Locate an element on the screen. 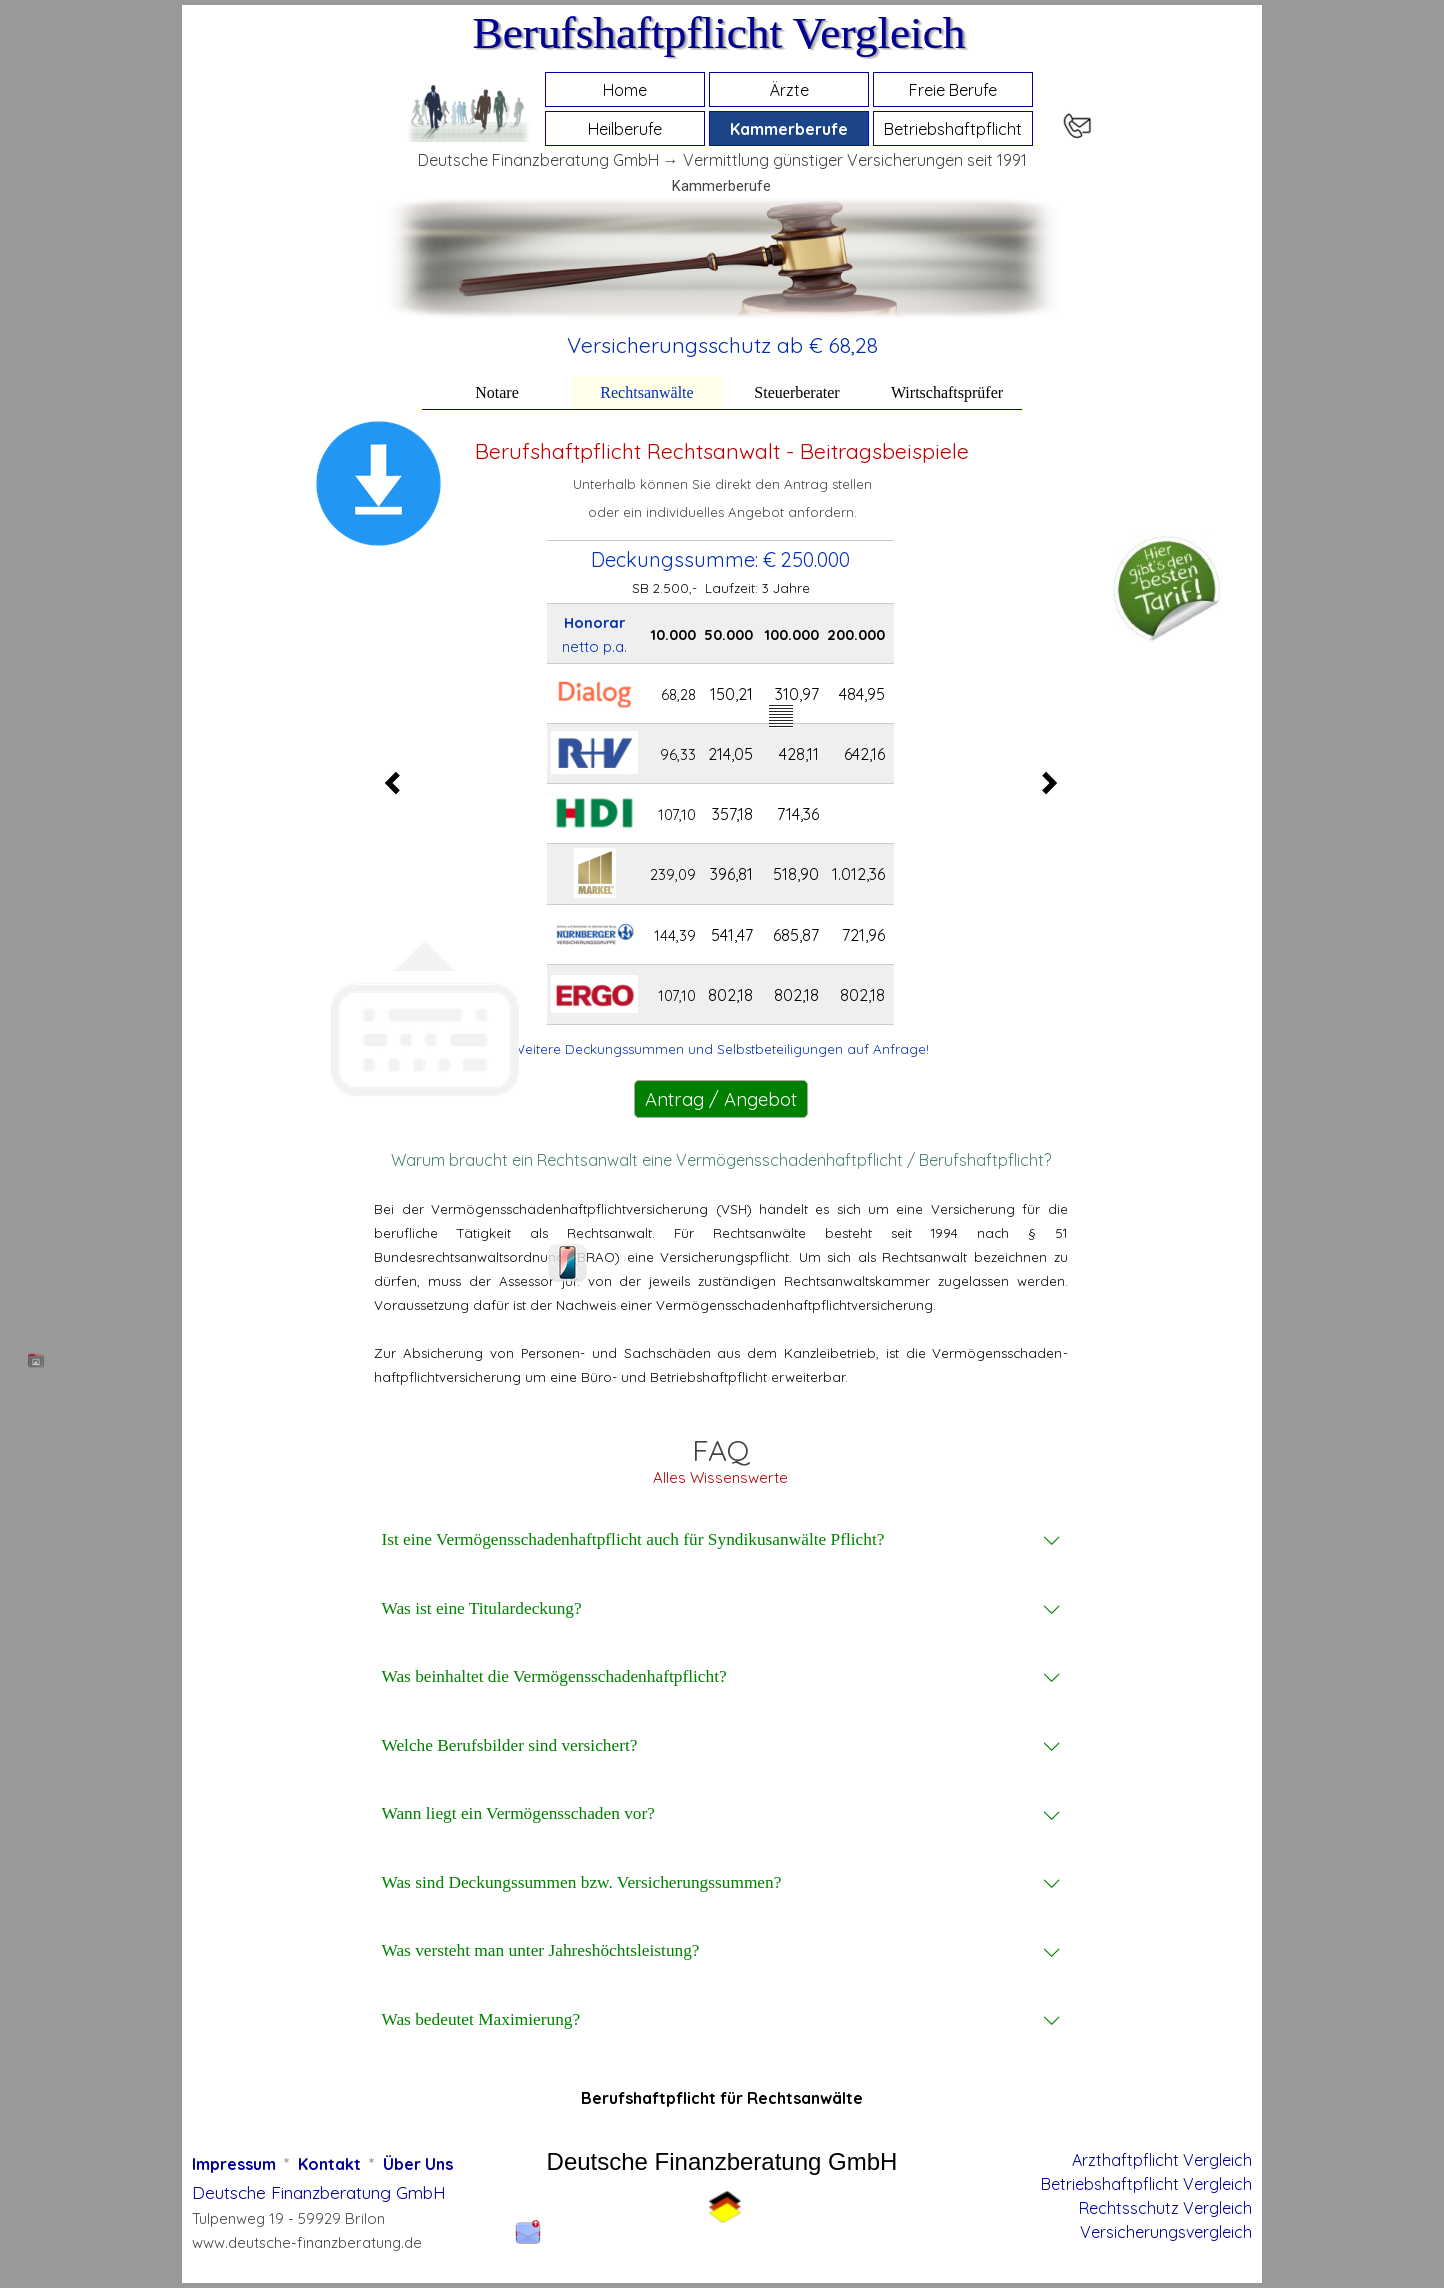 This screenshot has height=2288, width=1444. open pictures folder is located at coordinates (36, 1360).